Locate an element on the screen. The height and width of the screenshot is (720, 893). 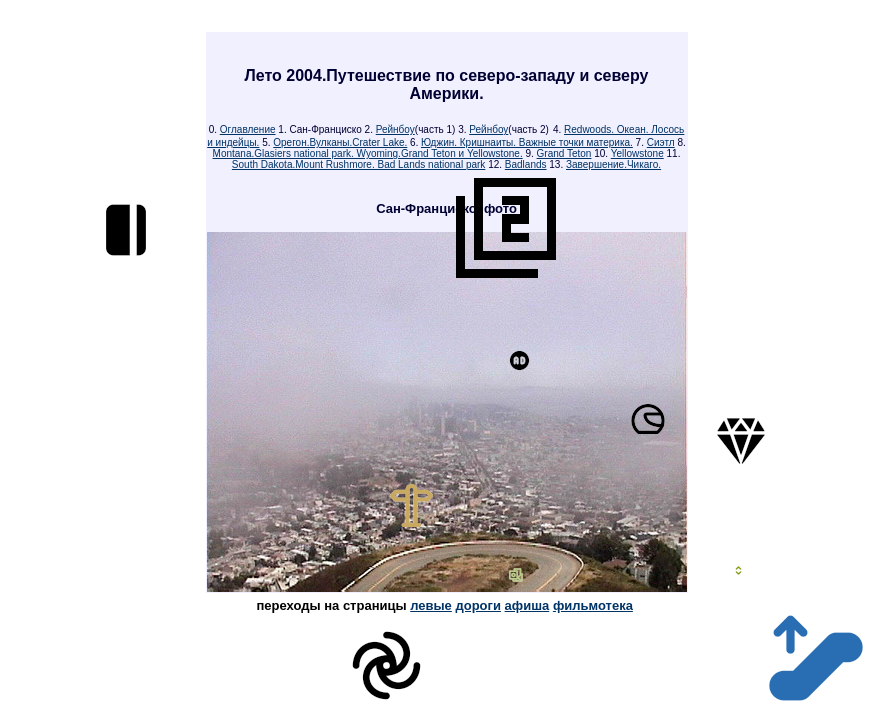
select or apply filter number 2 is located at coordinates (506, 228).